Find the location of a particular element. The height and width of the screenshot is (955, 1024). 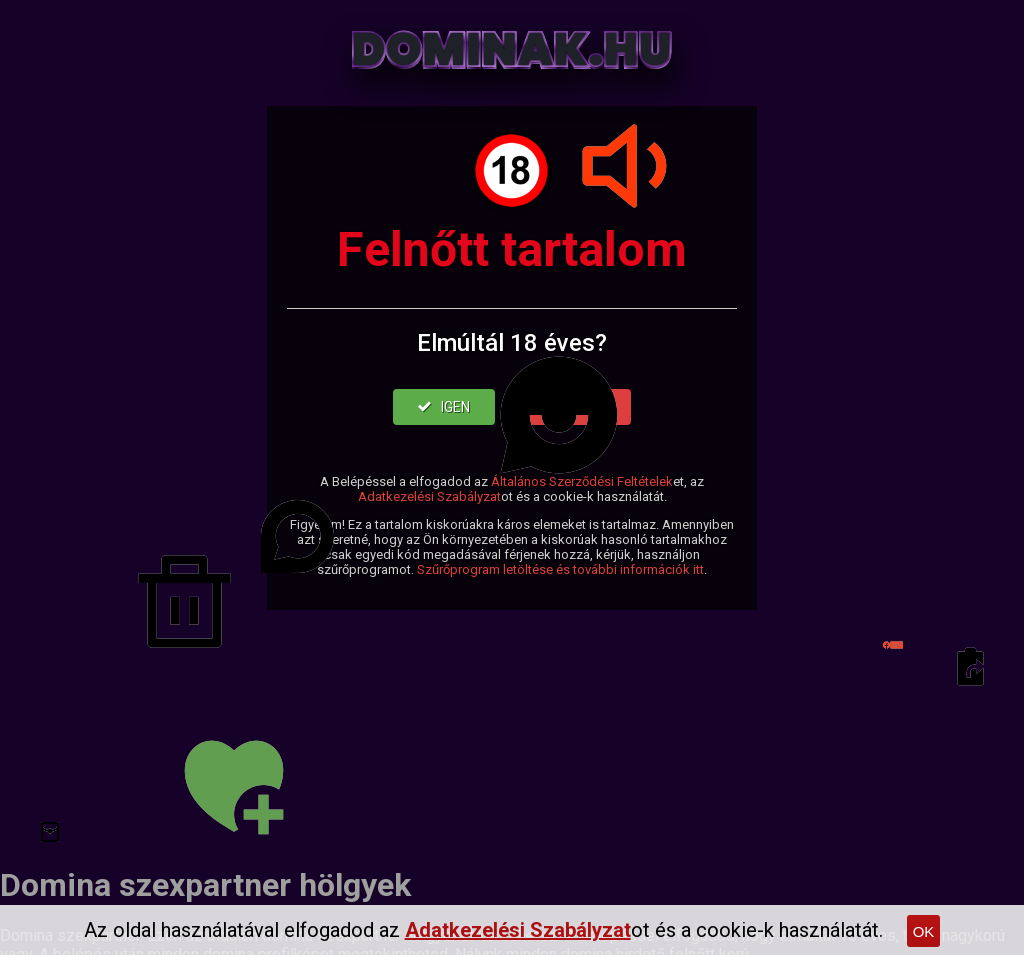

open friendly chat or messaging is located at coordinates (559, 415).